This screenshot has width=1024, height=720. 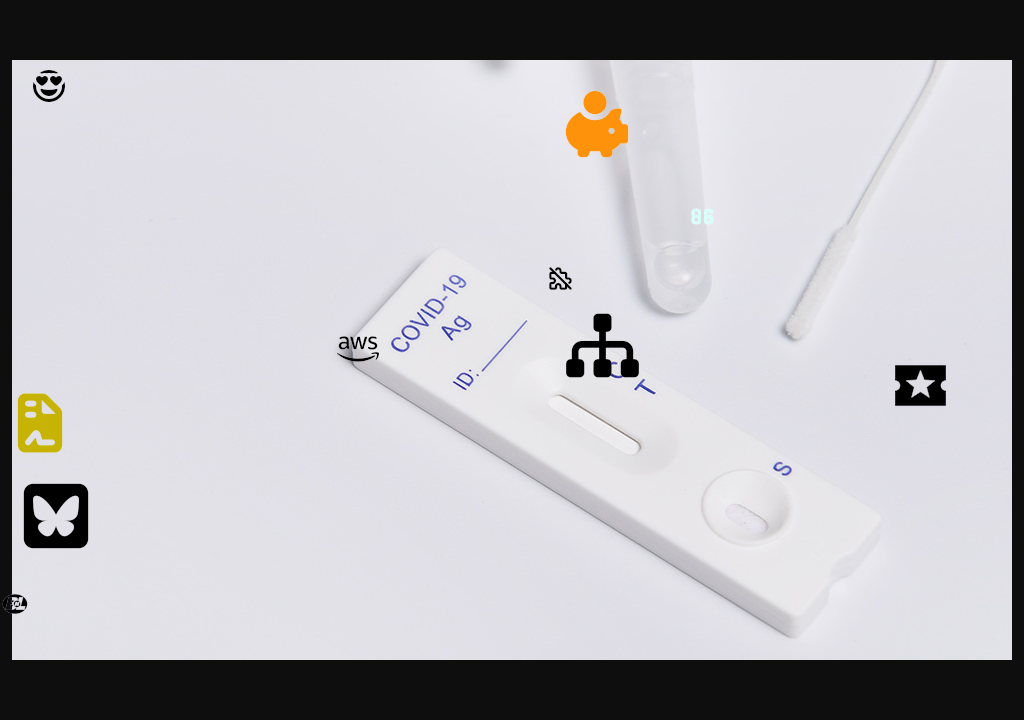 I want to click on displays the number 86 as a label or counter, so click(x=702, y=216).